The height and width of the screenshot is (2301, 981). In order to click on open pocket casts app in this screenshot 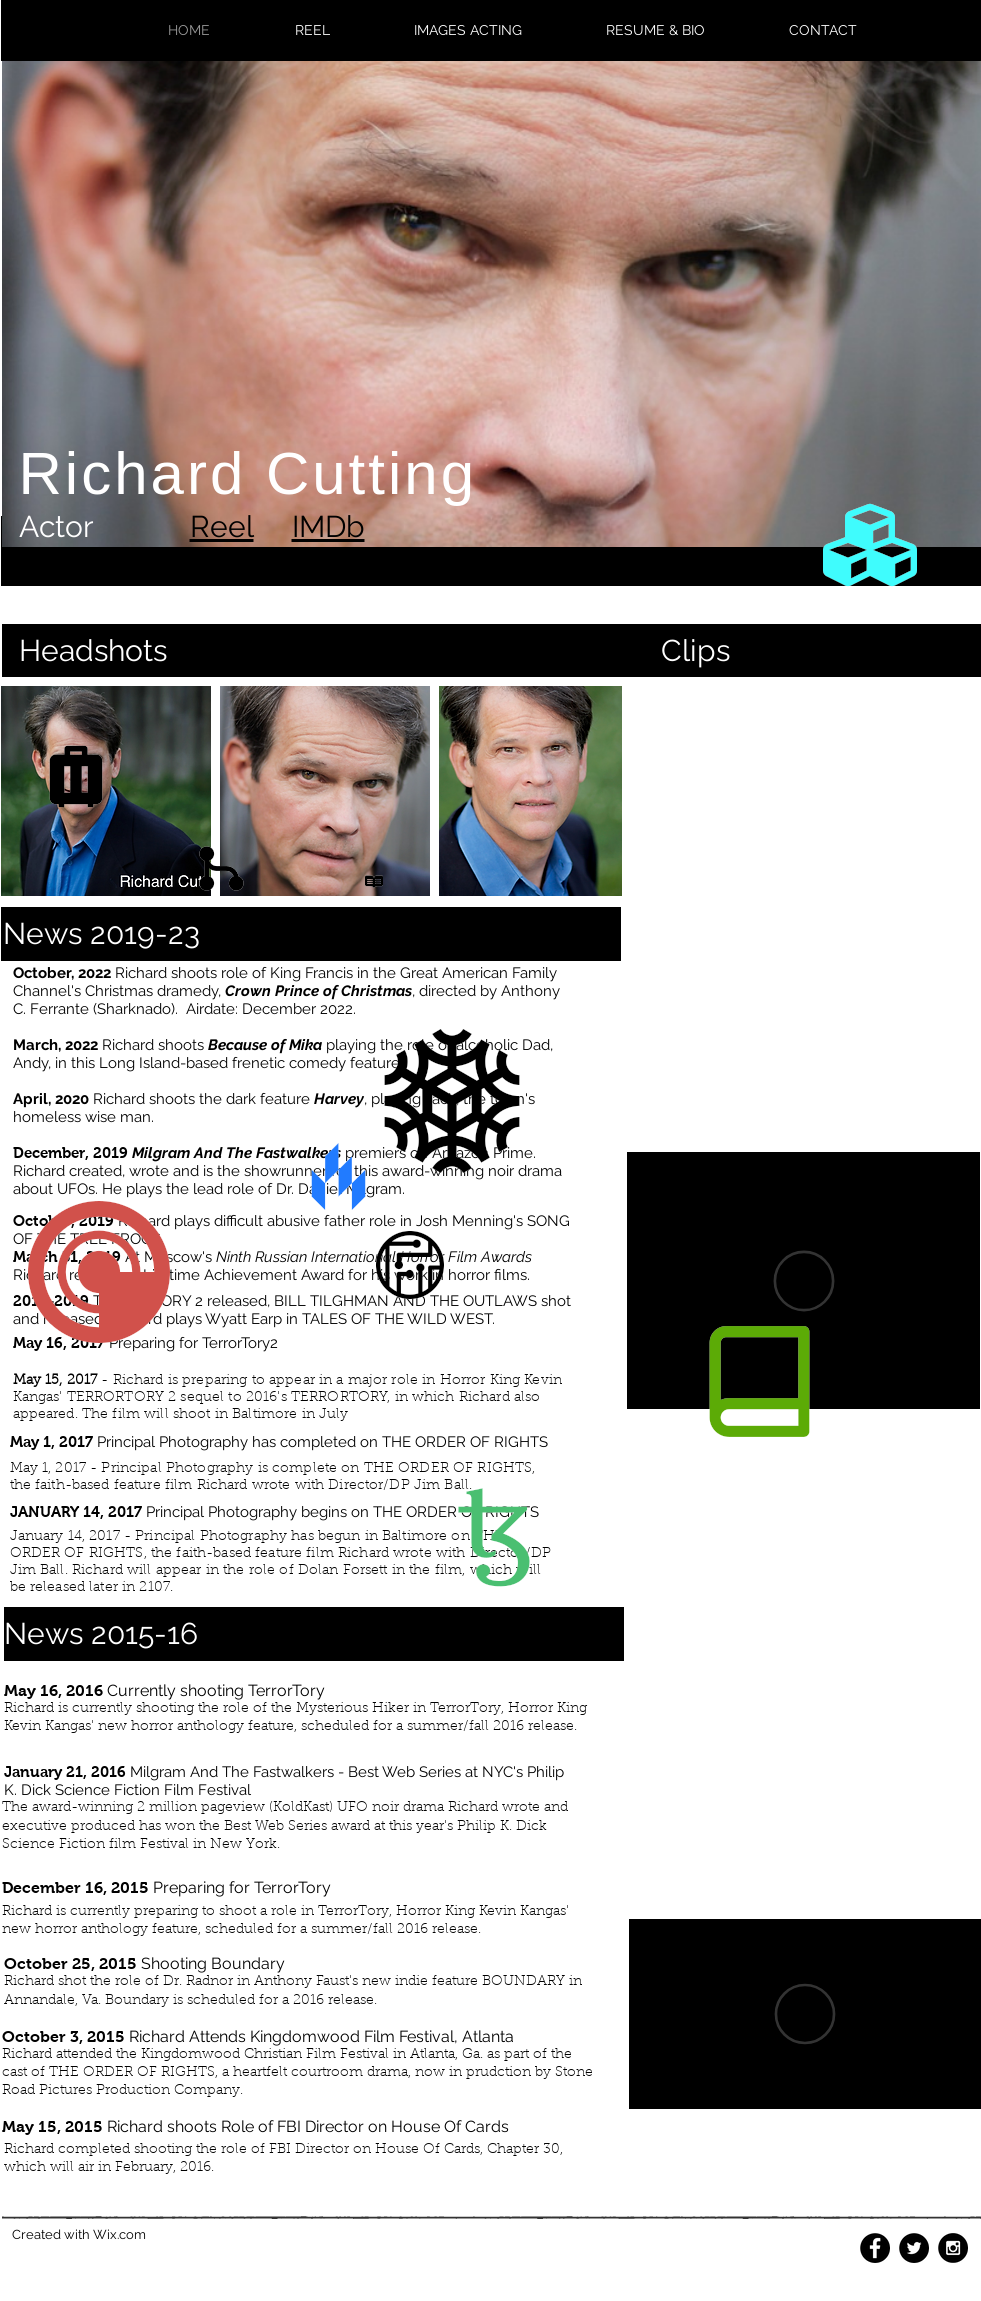, I will do `click(99, 1272)`.